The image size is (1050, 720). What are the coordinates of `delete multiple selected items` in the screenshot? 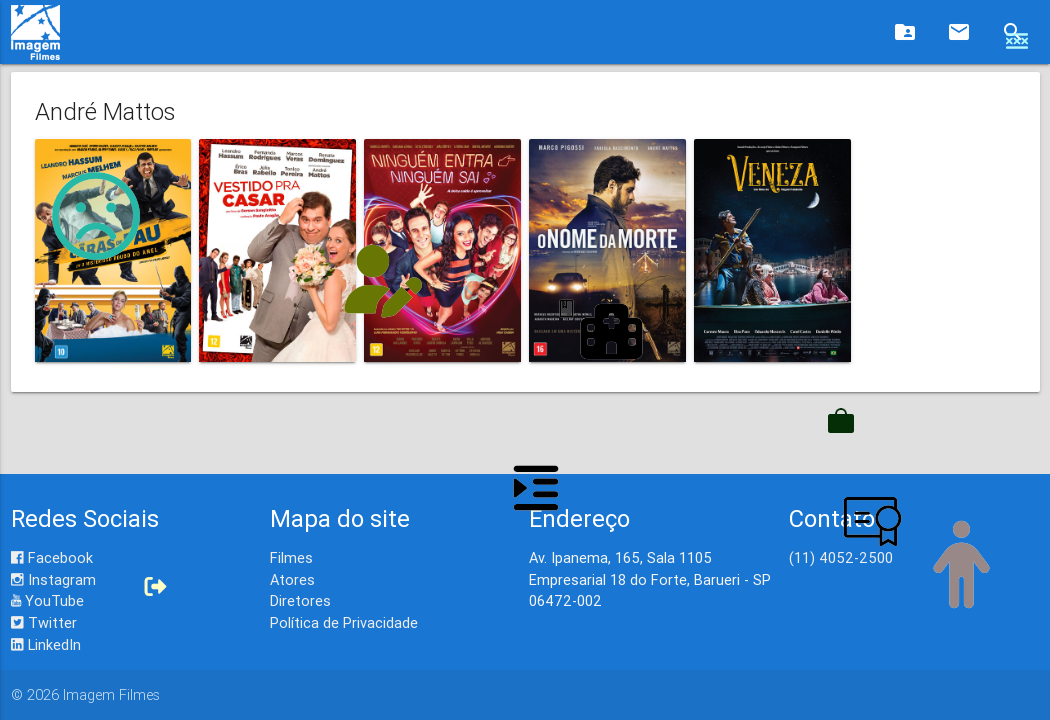 It's located at (1017, 41).